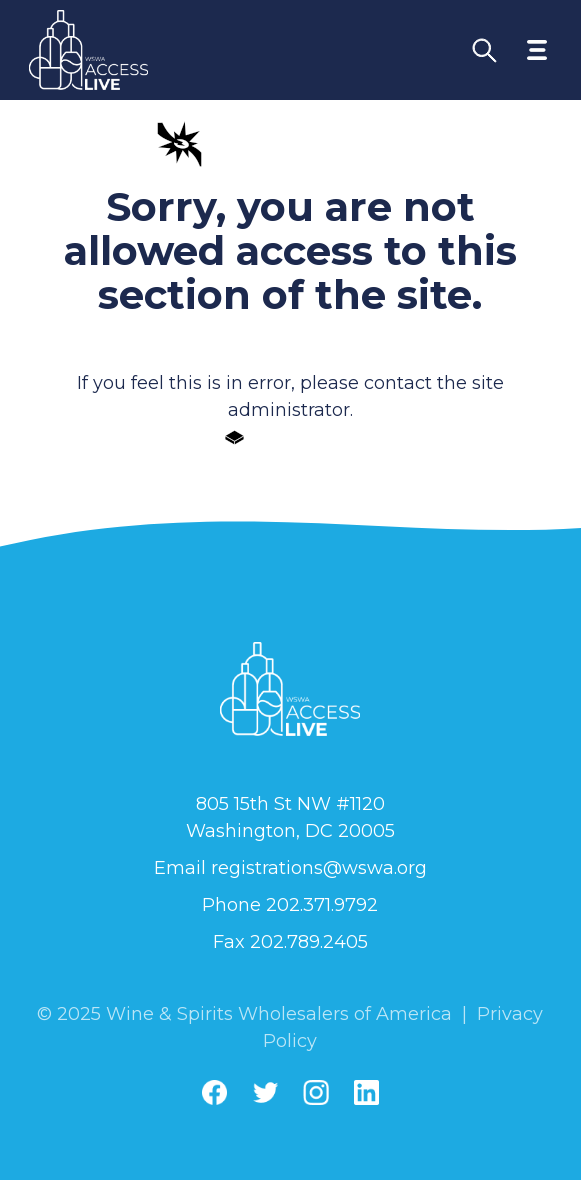 This screenshot has height=1180, width=581. What do you see at coordinates (179, 144) in the screenshot?
I see `indicates a high-priority or urgent meeting alert` at bounding box center [179, 144].